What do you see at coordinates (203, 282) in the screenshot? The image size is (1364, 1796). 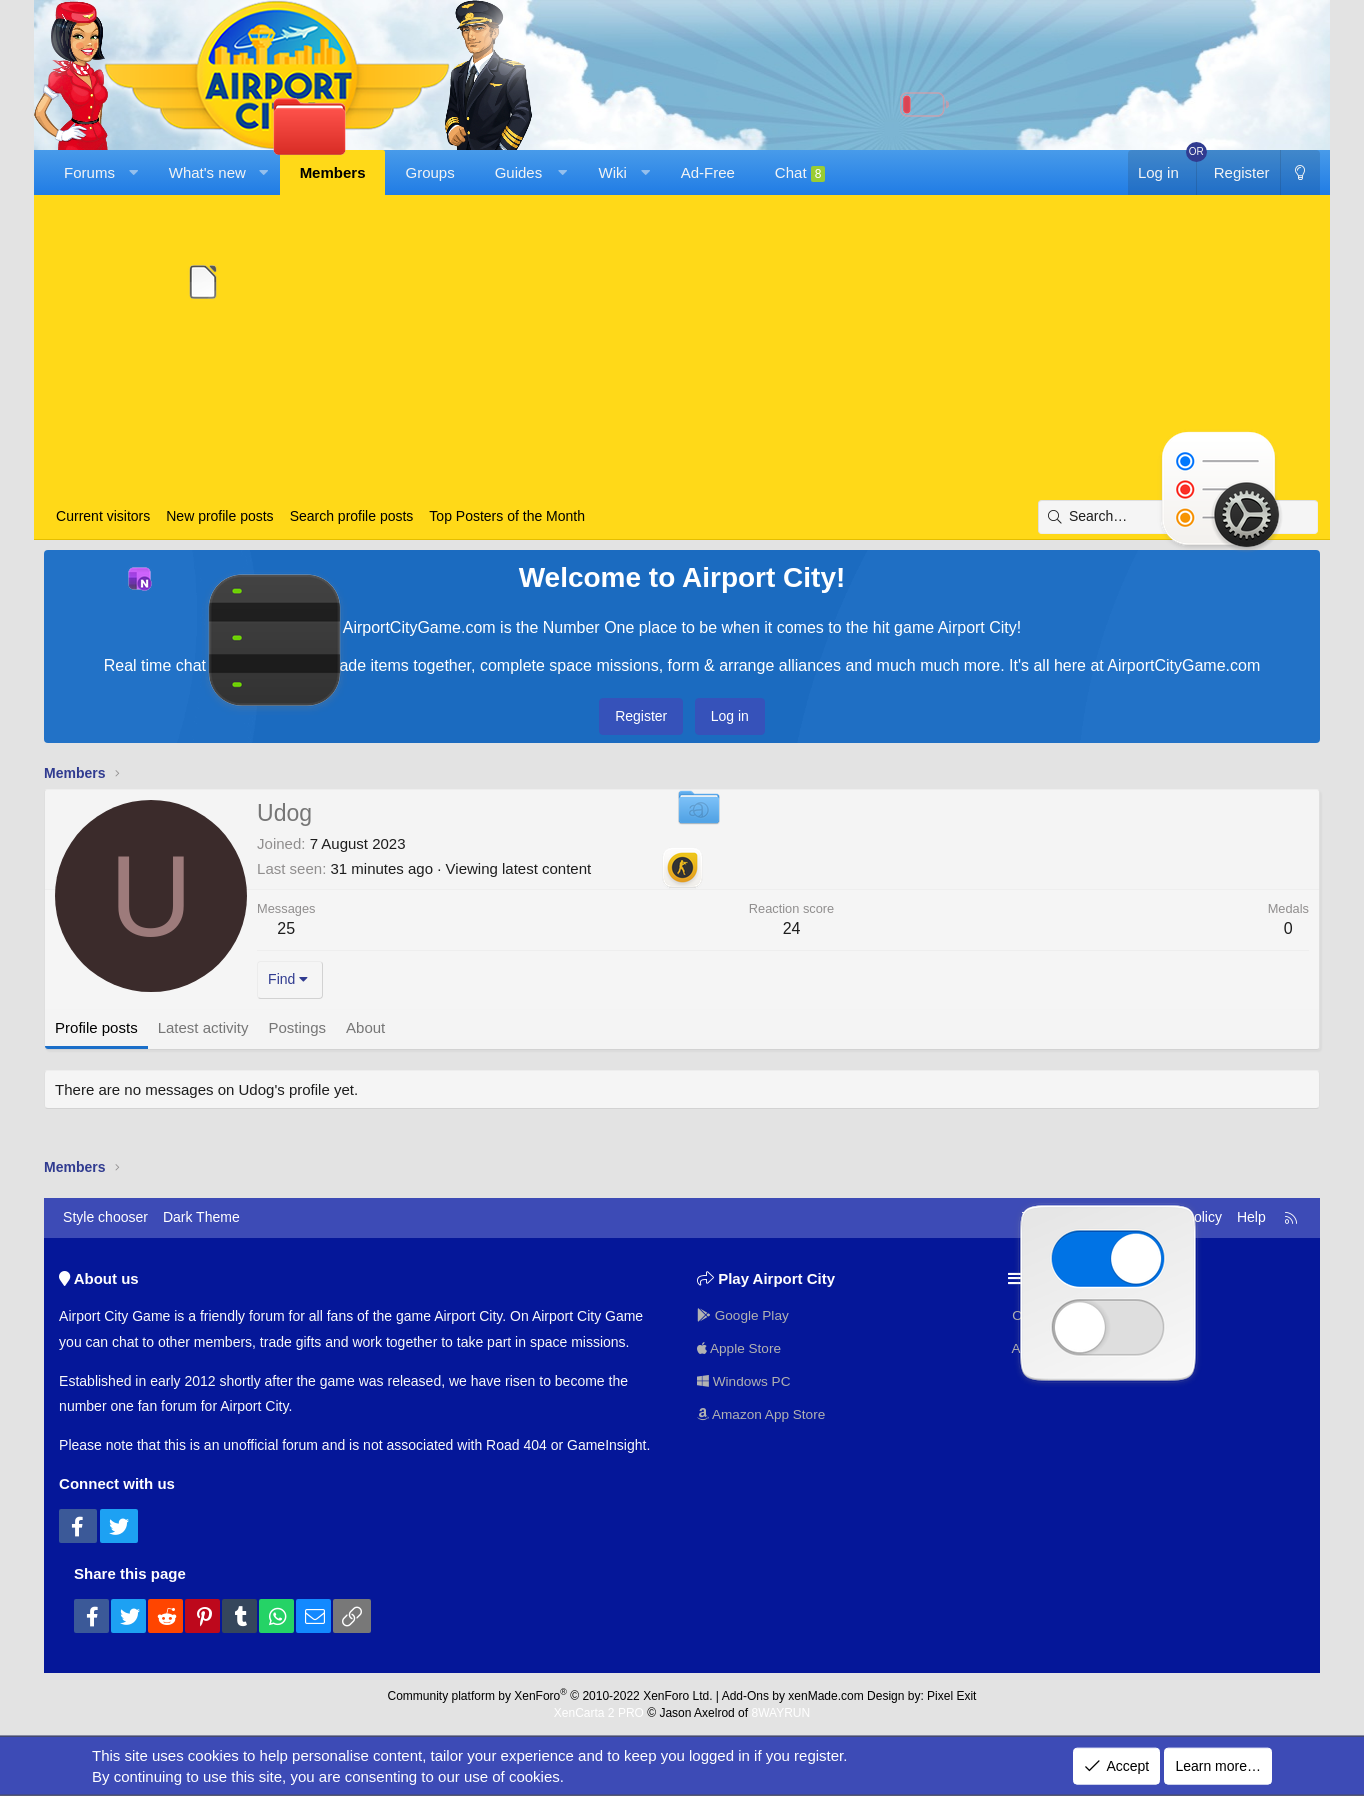 I see `open LibreOffice suite` at bounding box center [203, 282].